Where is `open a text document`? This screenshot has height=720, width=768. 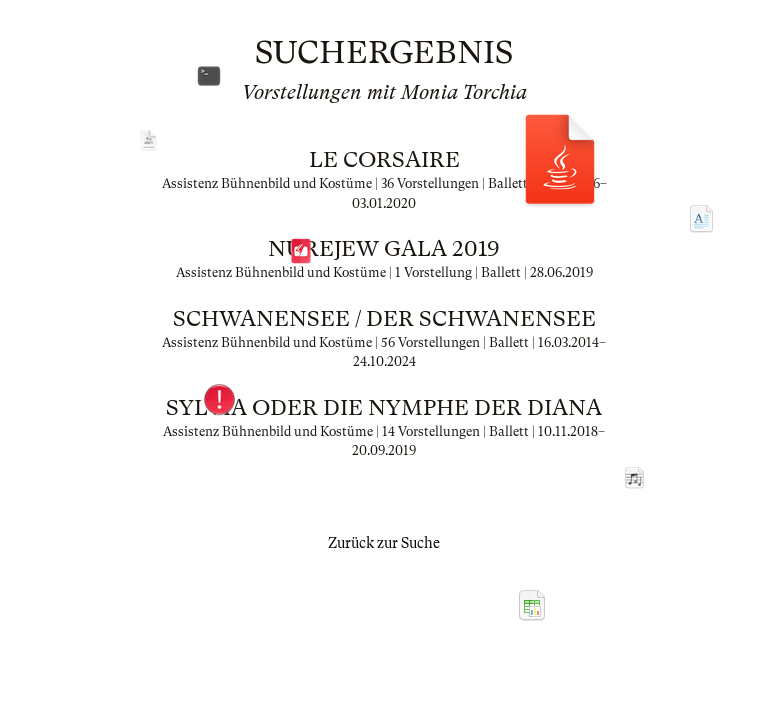 open a text document is located at coordinates (701, 218).